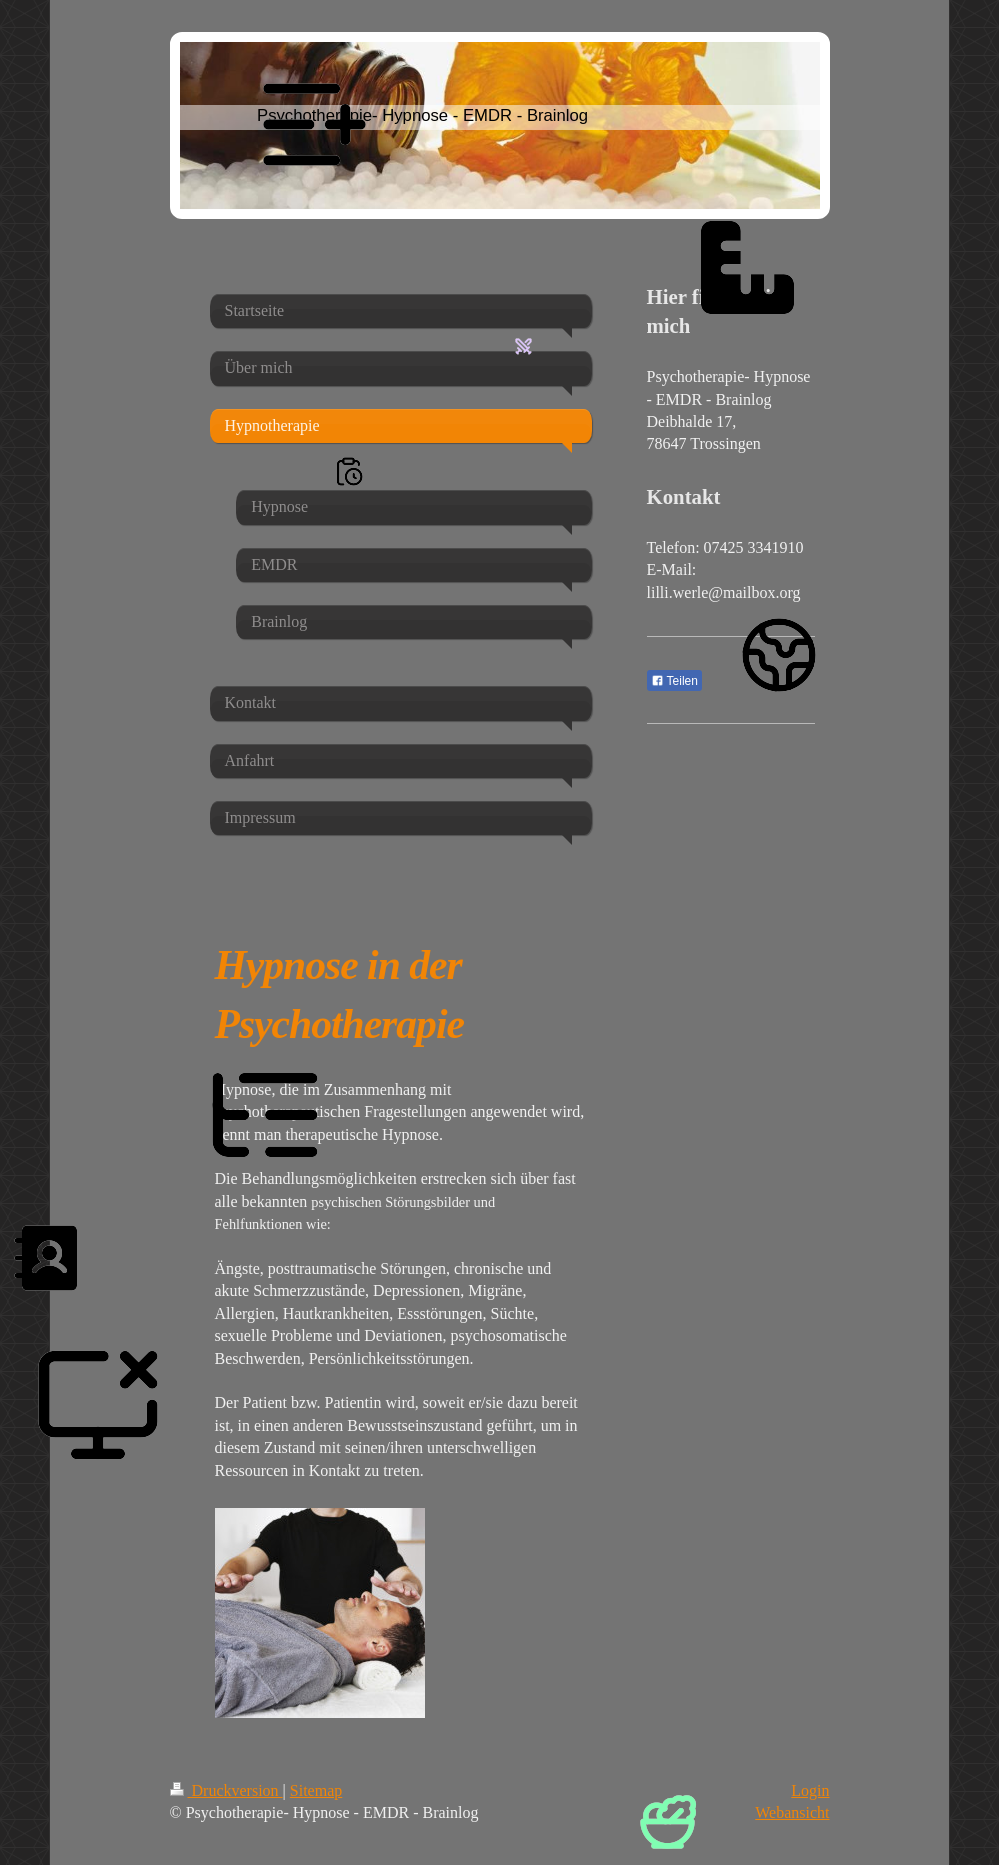 The height and width of the screenshot is (1865, 999). What do you see at coordinates (747, 267) in the screenshot?
I see `access measurement tools` at bounding box center [747, 267].